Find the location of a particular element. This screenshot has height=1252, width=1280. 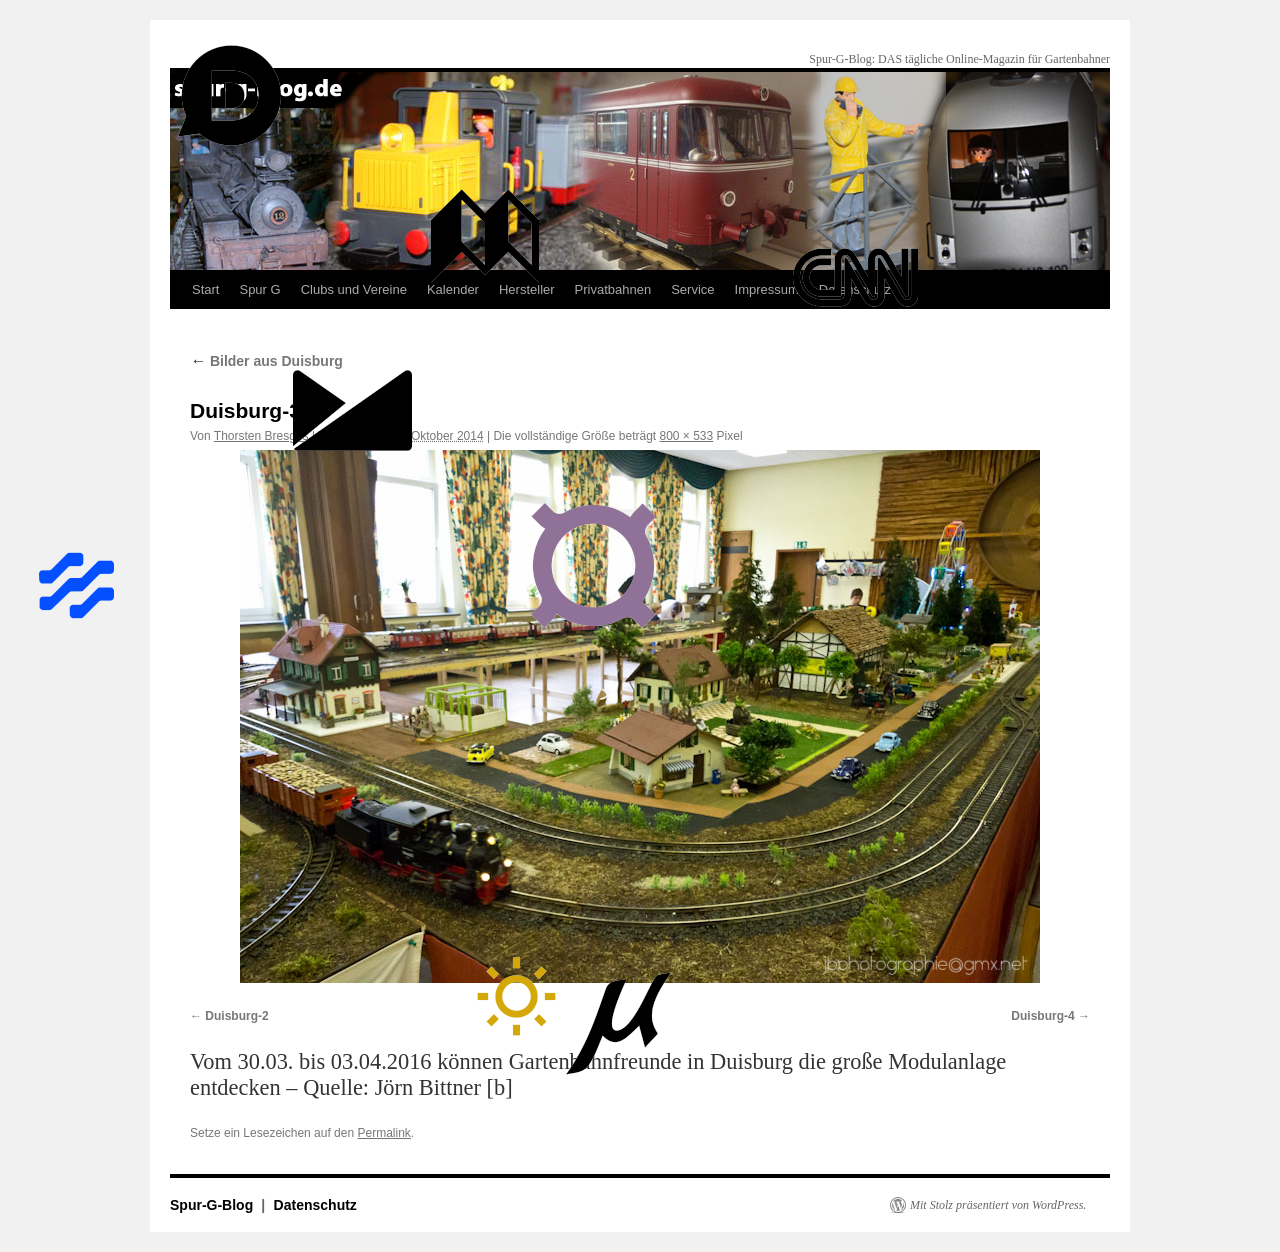

open MicroStation application is located at coordinates (618, 1023).